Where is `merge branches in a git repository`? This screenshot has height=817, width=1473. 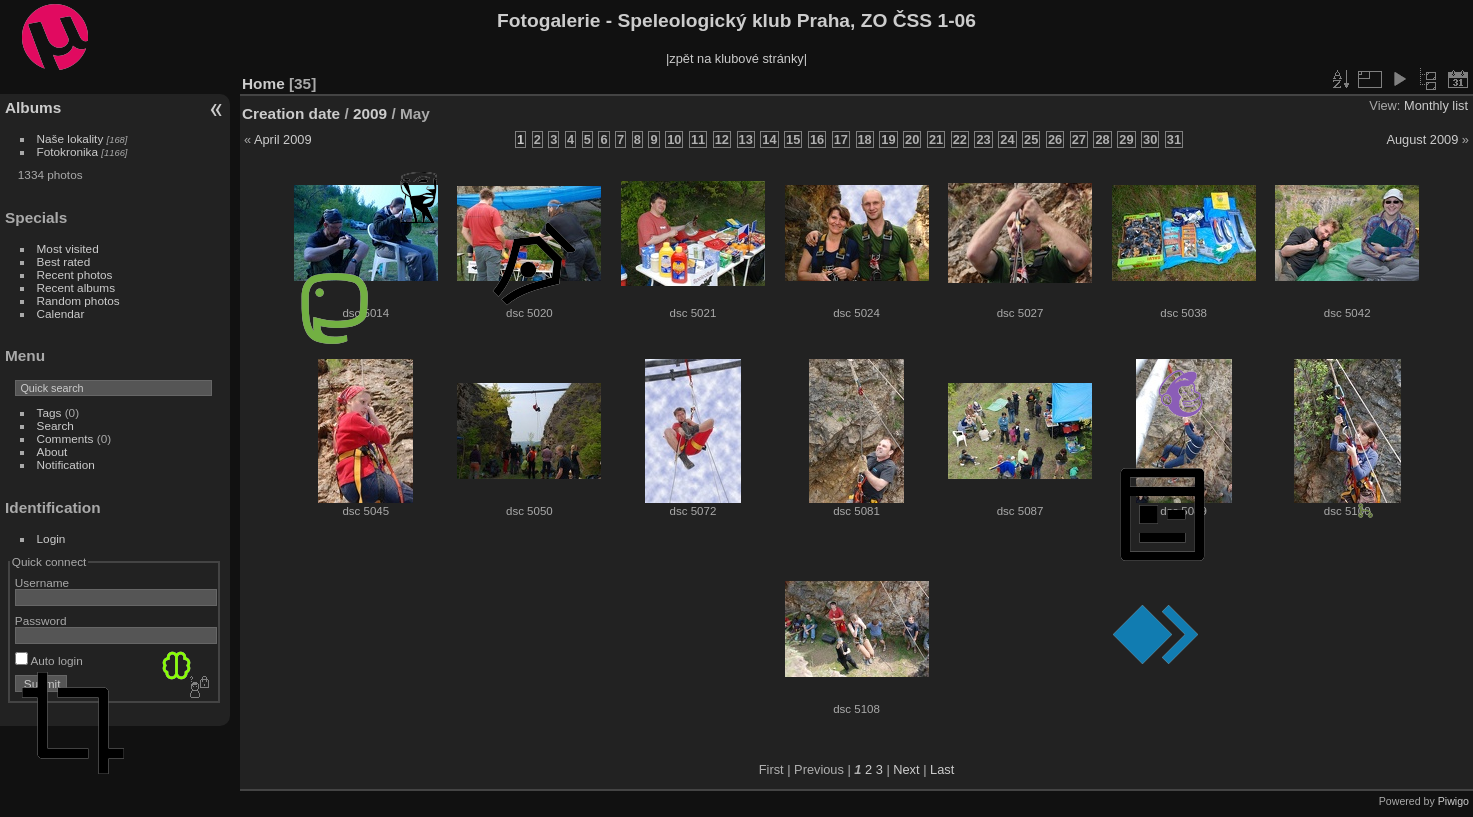 merge branches in a git repository is located at coordinates (1365, 510).